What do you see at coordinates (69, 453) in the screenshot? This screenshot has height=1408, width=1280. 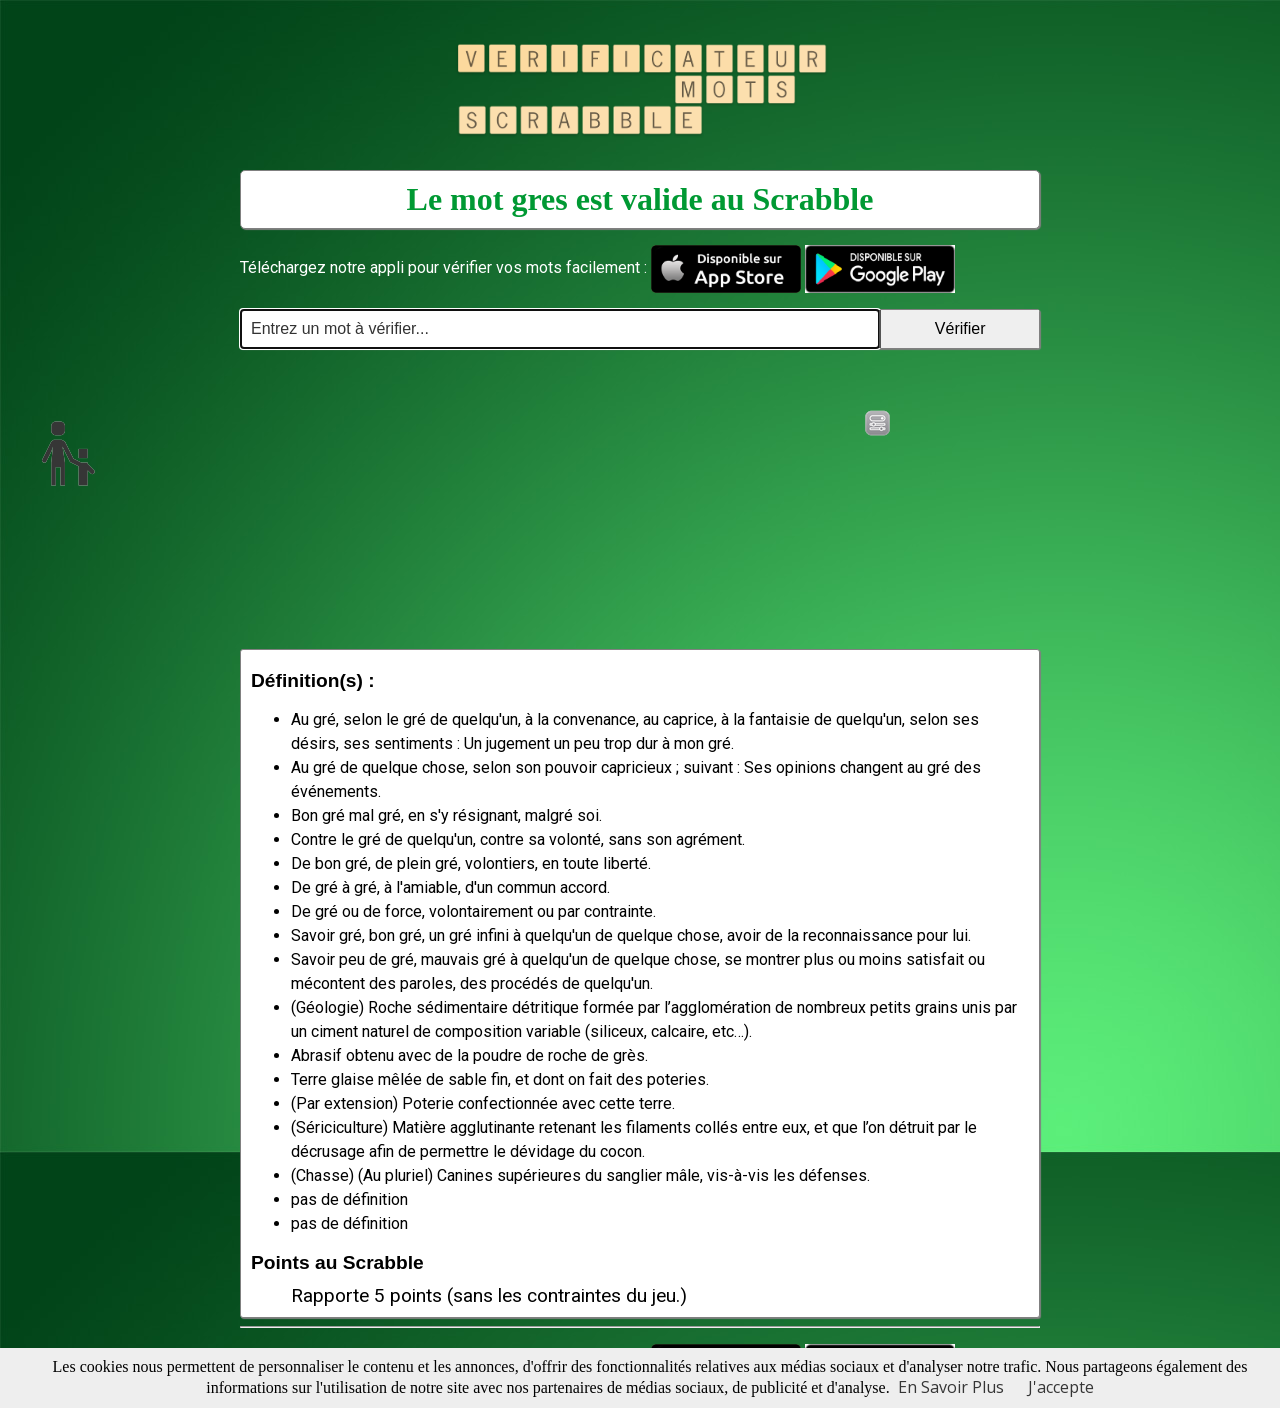 I see `access parental control settings` at bounding box center [69, 453].